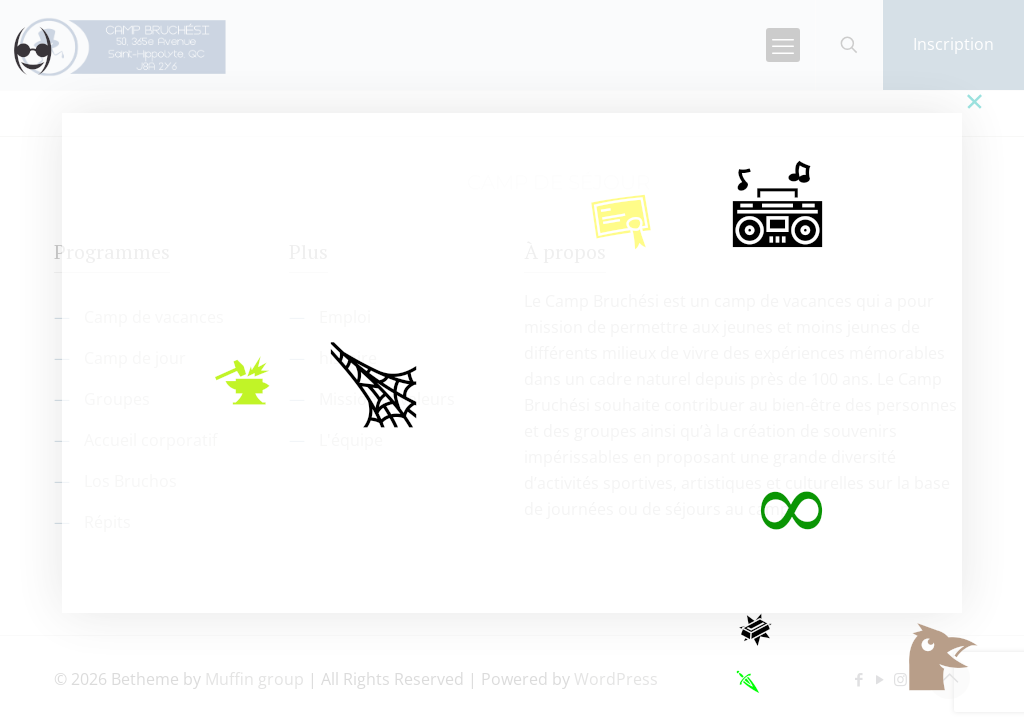 Image resolution: width=1024 pixels, height=726 pixels. I want to click on indicates unlimited or infinite quantity, so click(791, 510).